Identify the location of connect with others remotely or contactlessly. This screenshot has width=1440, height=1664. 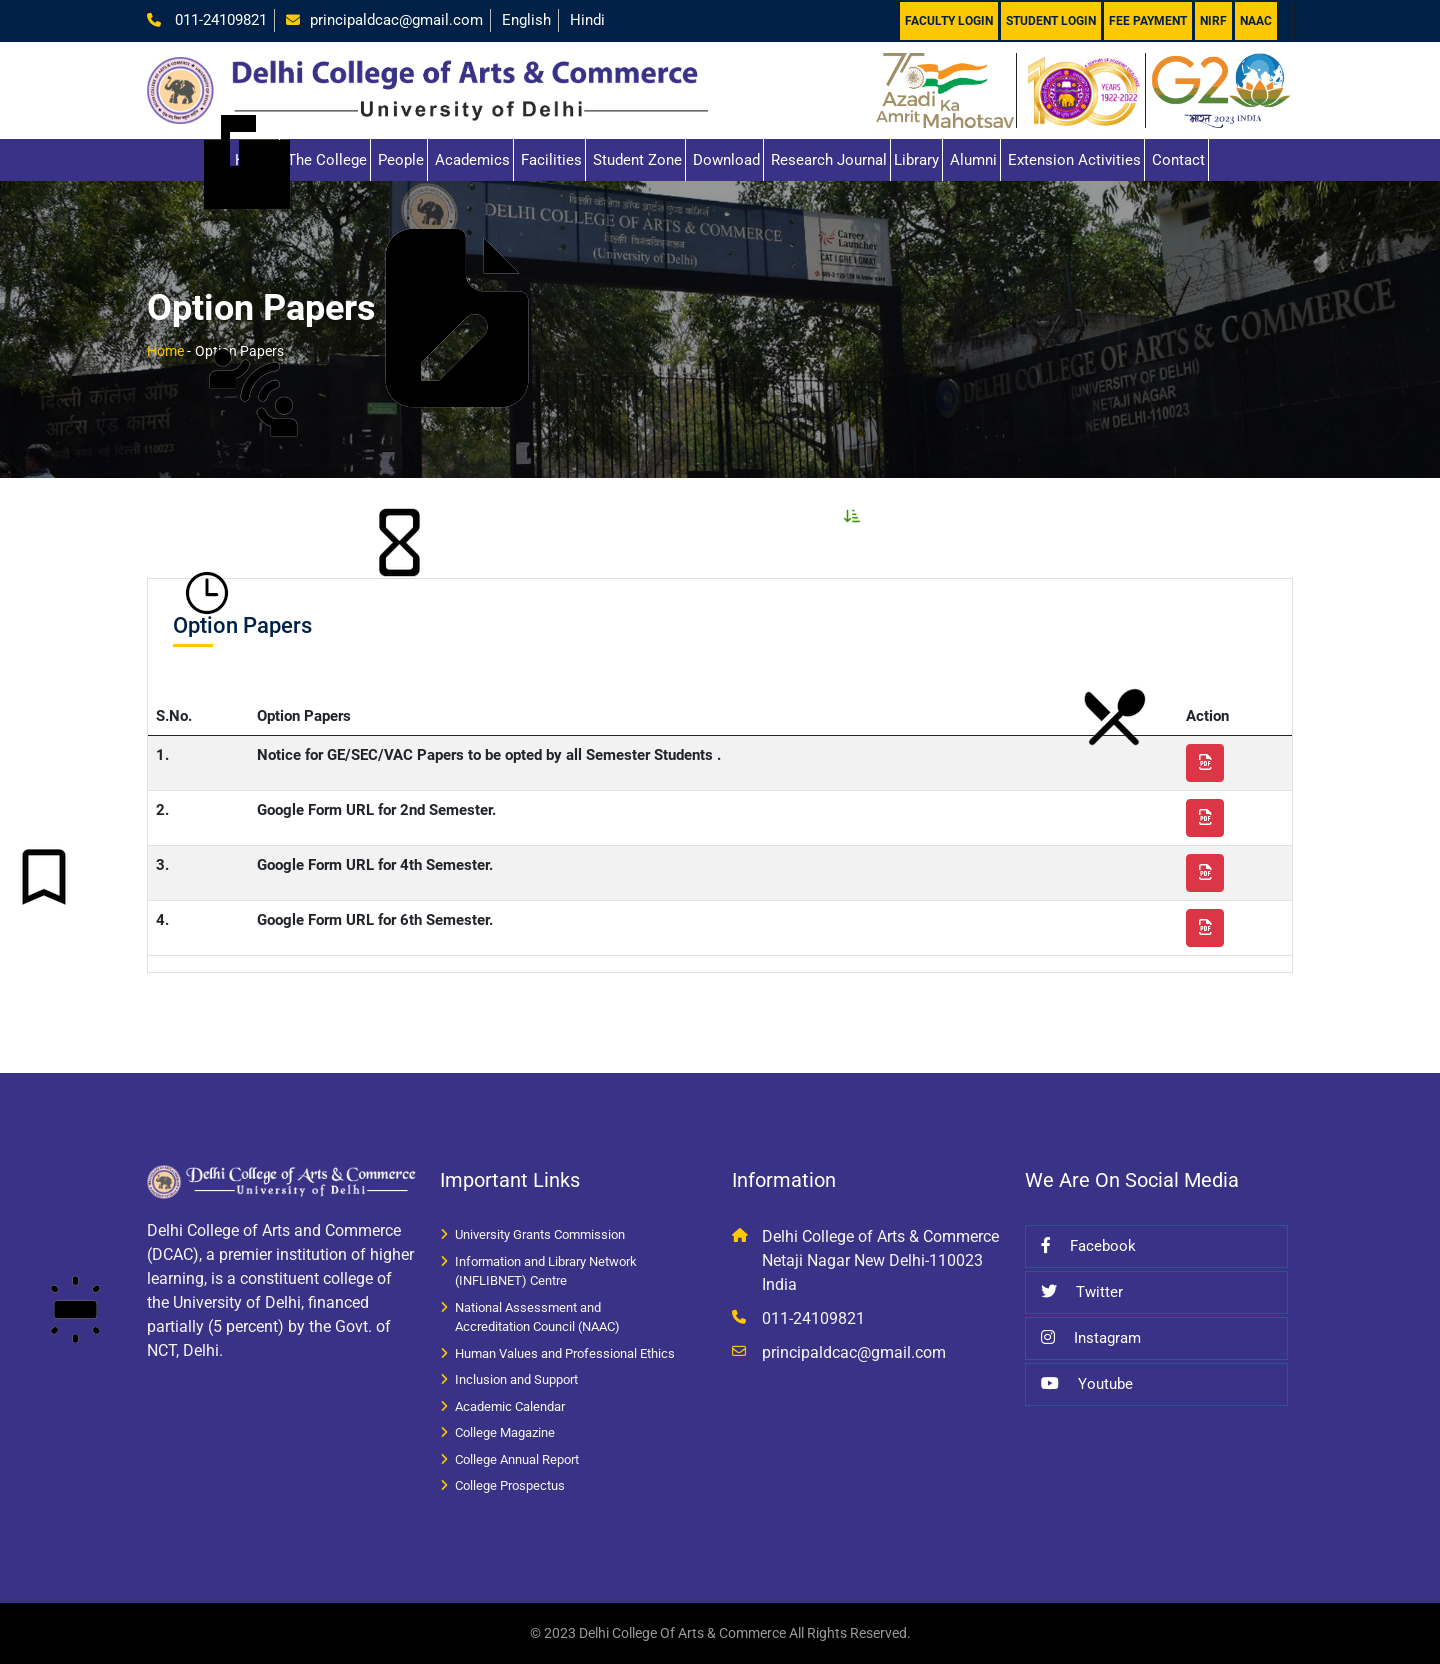
(253, 392).